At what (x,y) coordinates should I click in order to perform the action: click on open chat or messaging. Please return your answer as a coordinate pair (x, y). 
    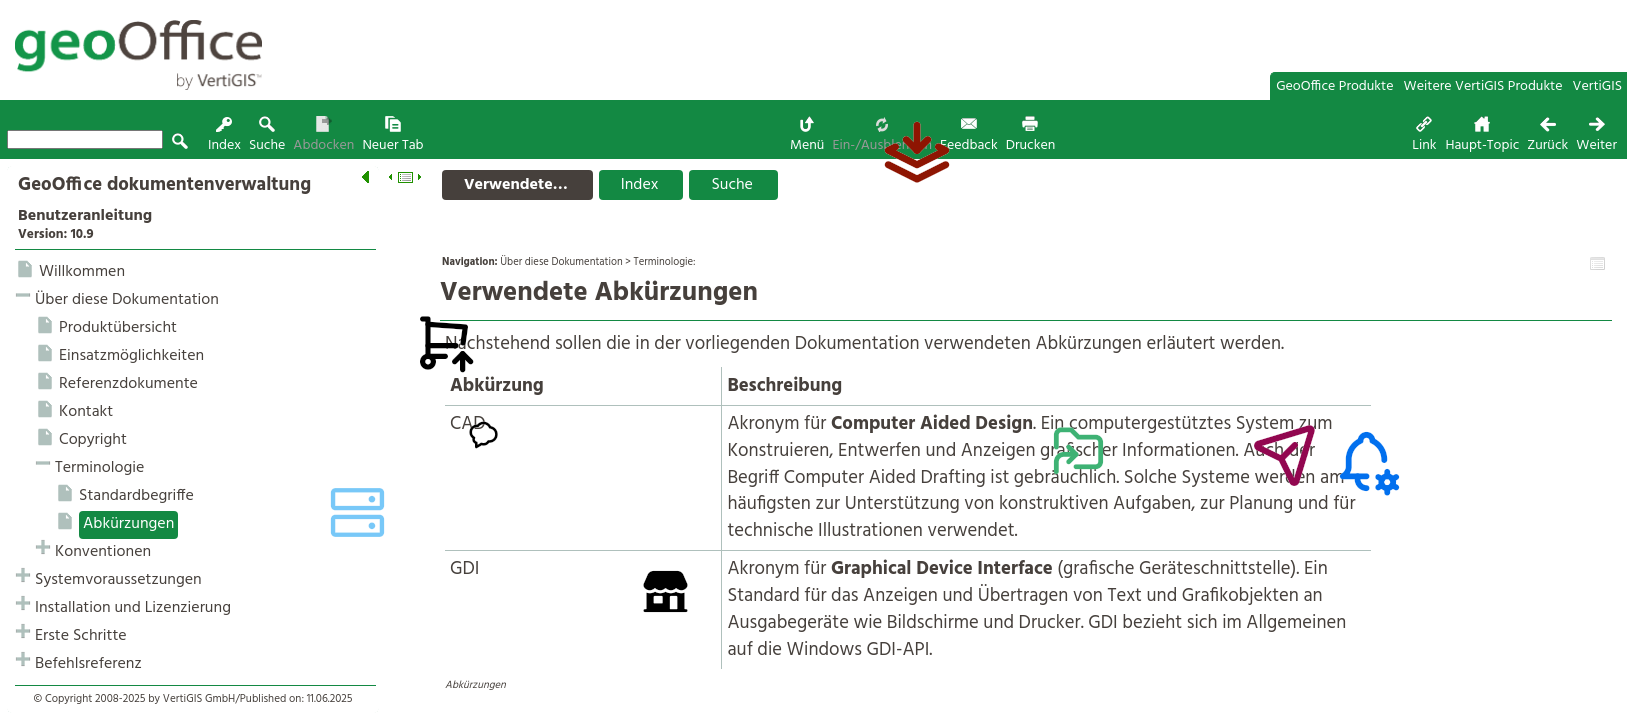
    Looking at the image, I should click on (483, 435).